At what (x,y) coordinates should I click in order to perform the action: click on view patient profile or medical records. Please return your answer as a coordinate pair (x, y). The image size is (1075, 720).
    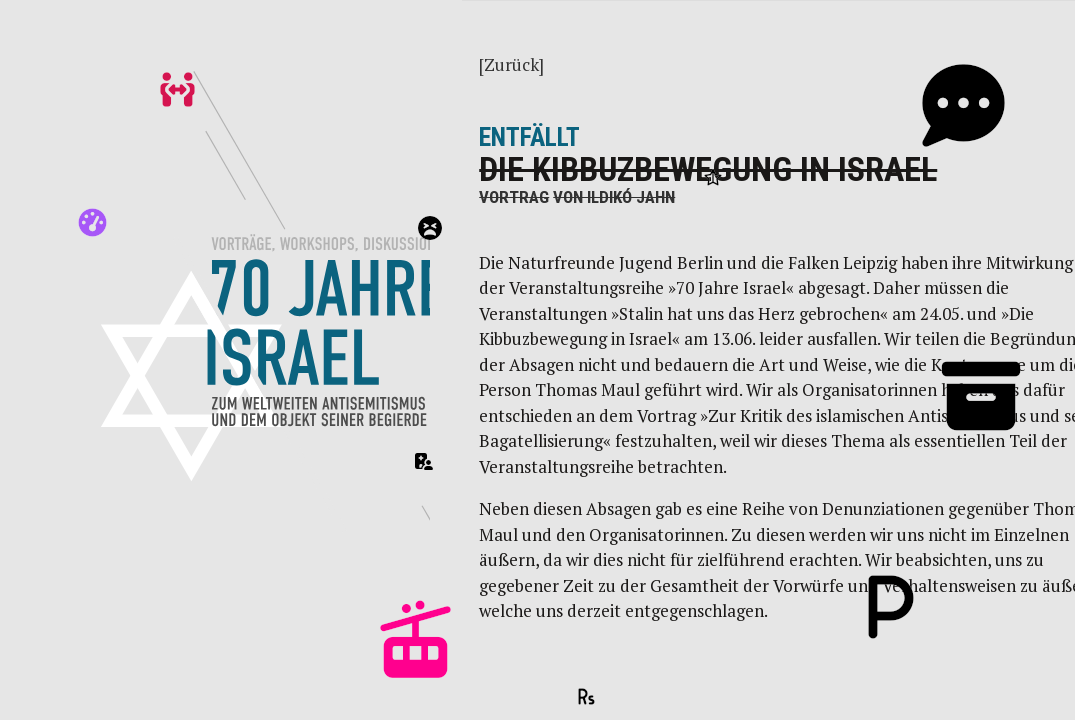
    Looking at the image, I should click on (423, 461).